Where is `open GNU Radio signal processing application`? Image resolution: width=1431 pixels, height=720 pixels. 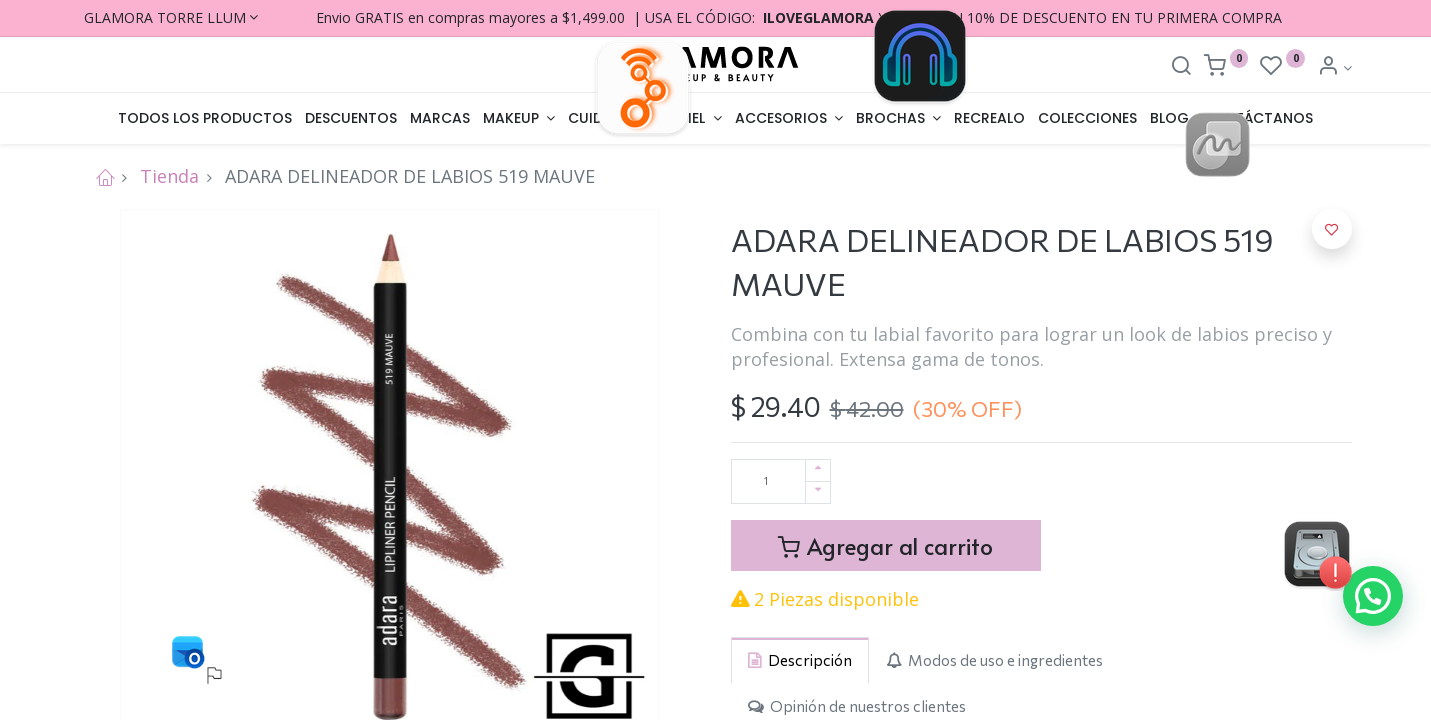 open GNU Radio signal processing application is located at coordinates (643, 89).